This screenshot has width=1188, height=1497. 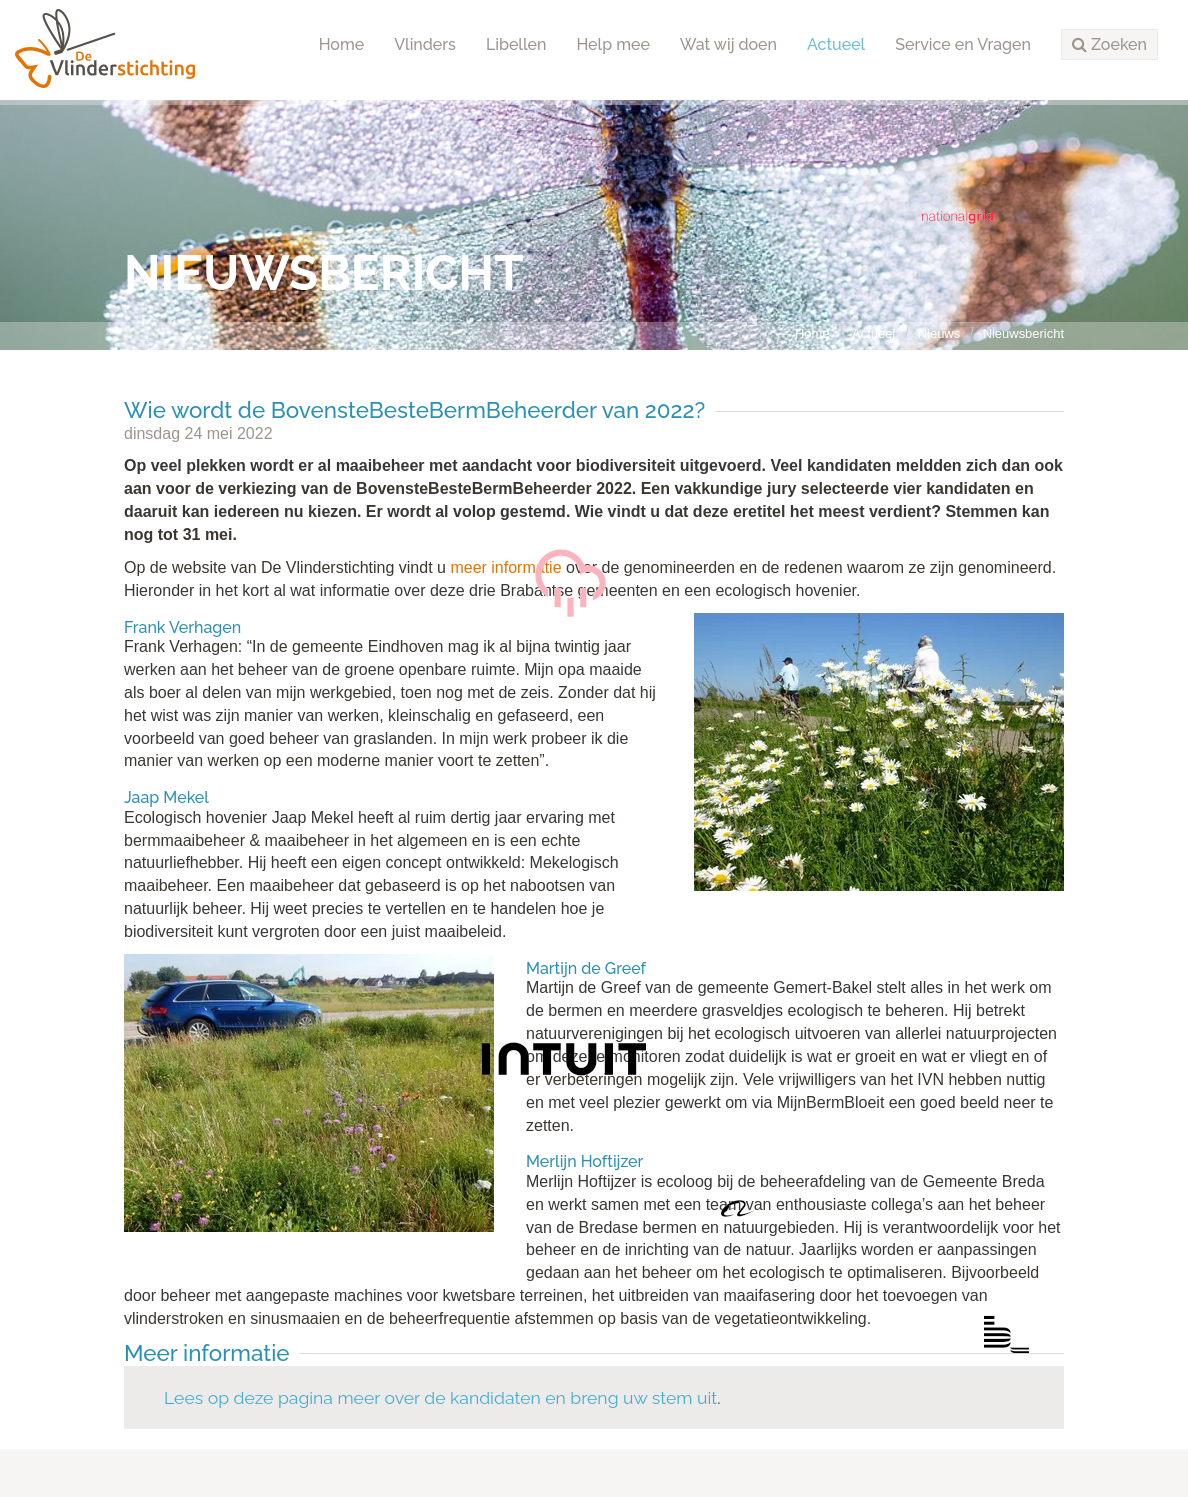 What do you see at coordinates (1006, 1334) in the screenshot?
I see `BEM (Block Element Modifier) methodology logo` at bounding box center [1006, 1334].